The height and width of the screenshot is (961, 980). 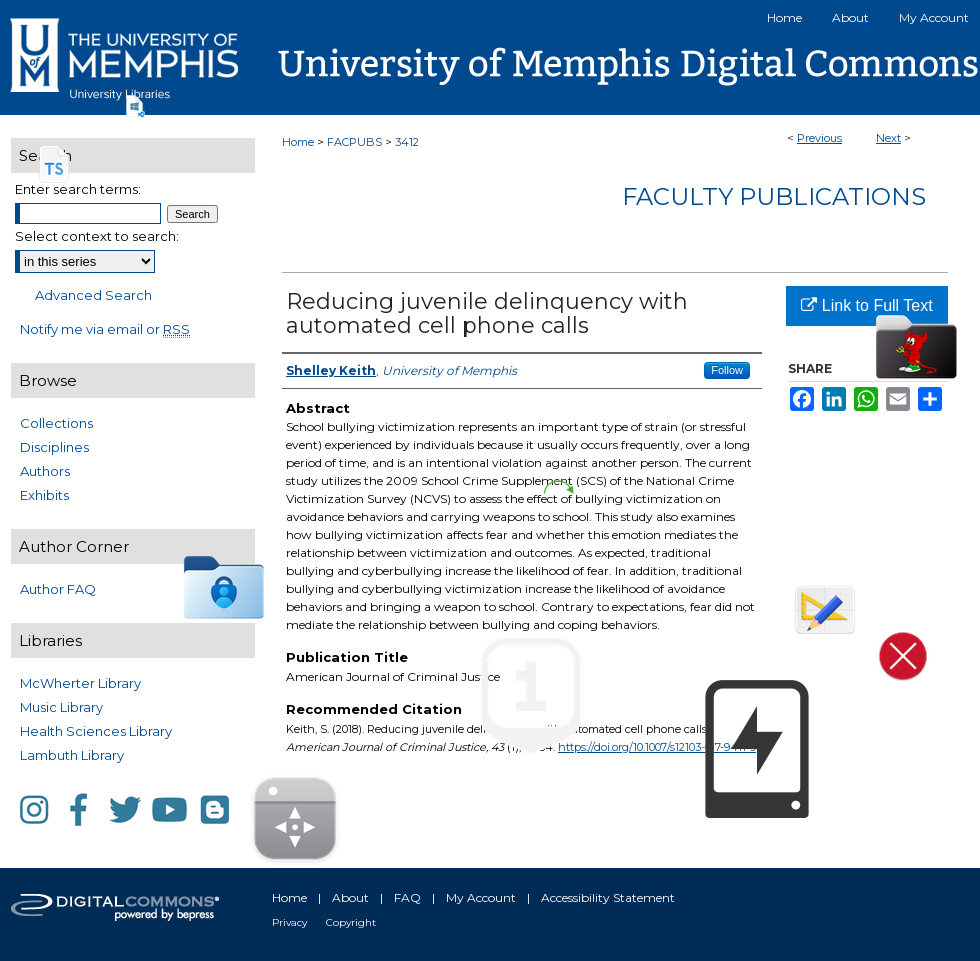 What do you see at coordinates (134, 106) in the screenshot?
I see `open a batch file in Visual Studio Code` at bounding box center [134, 106].